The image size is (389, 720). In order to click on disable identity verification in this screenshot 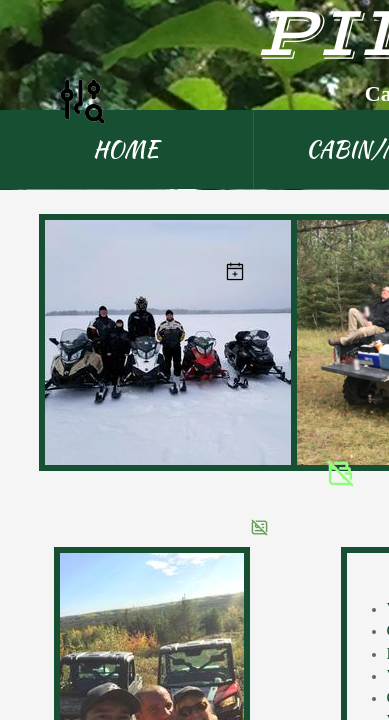, I will do `click(259, 527)`.